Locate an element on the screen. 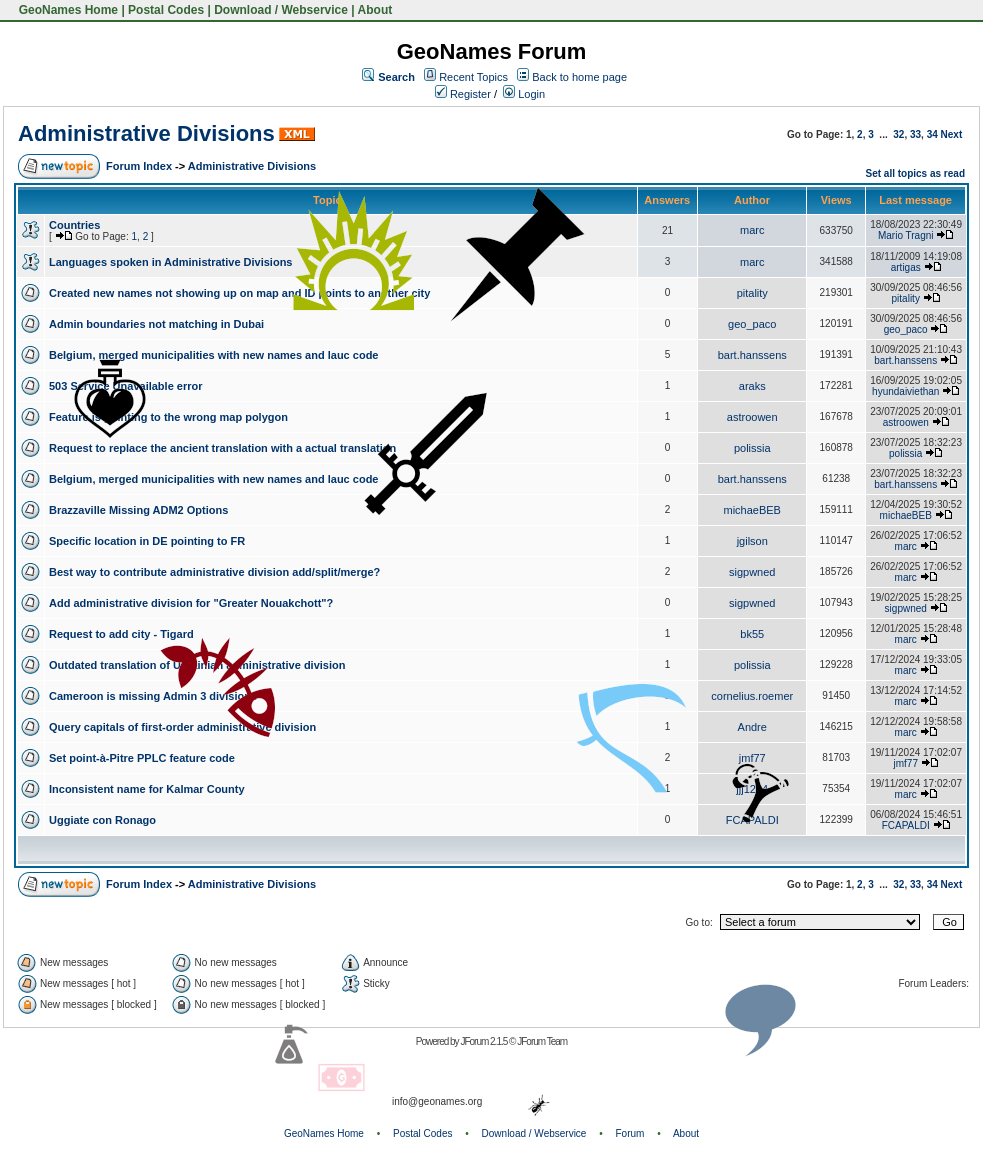  indicates soap or hand washing station is located at coordinates (289, 1043).